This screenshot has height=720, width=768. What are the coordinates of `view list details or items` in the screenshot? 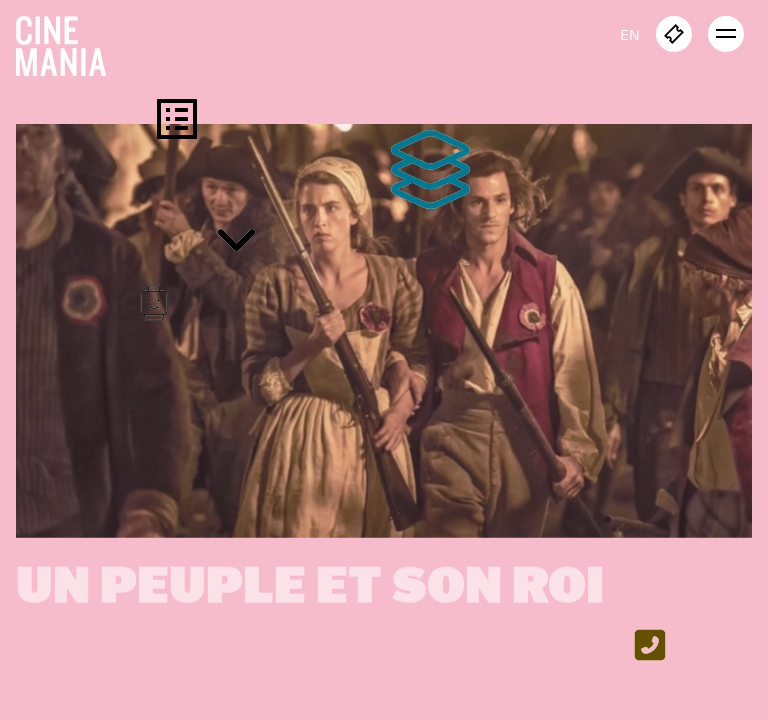 It's located at (177, 119).